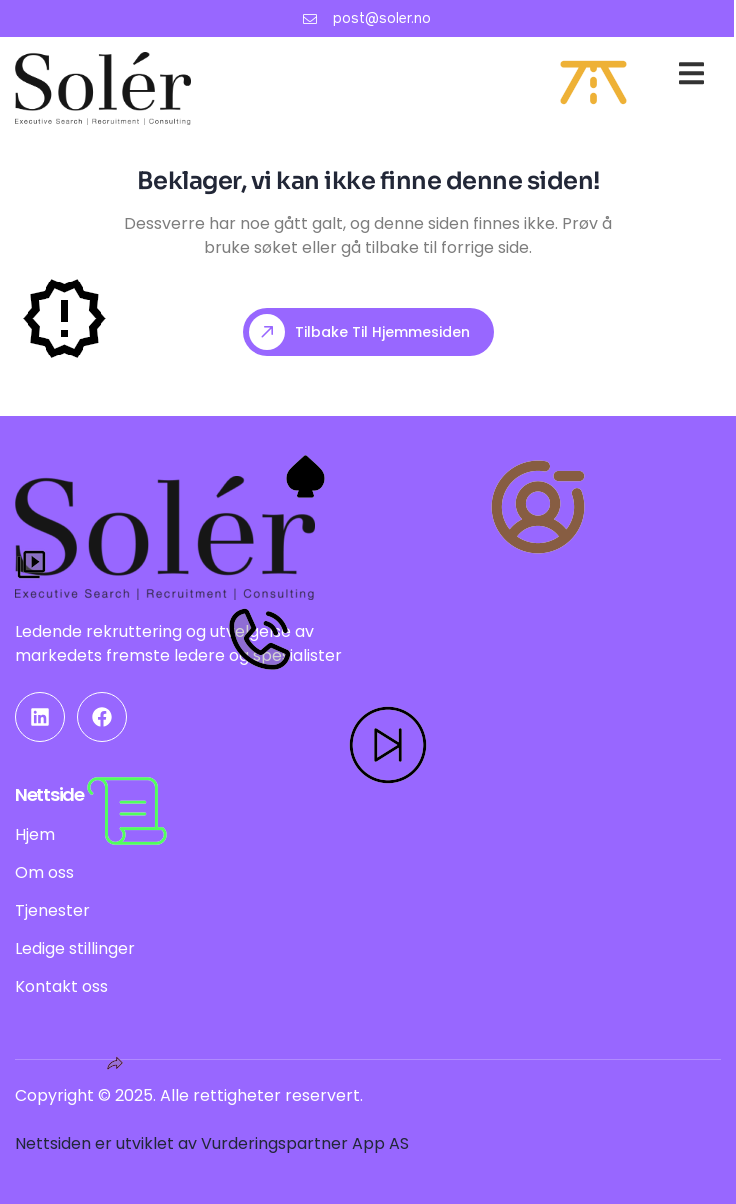 The width and height of the screenshot is (736, 1204). What do you see at coordinates (64, 318) in the screenshot?
I see `indicates new or recently added content` at bounding box center [64, 318].